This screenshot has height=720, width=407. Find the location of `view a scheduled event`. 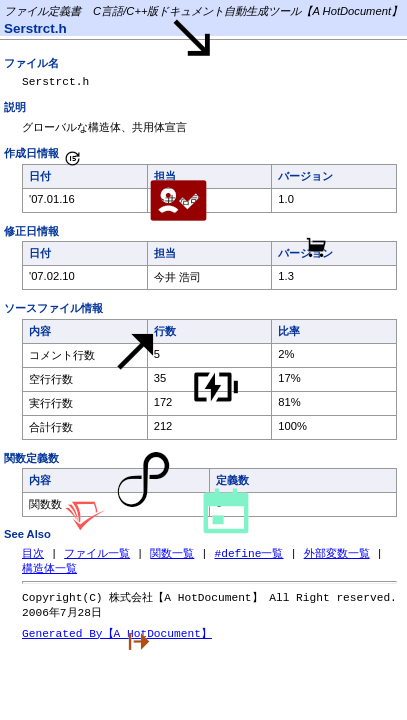

view a scheduled event is located at coordinates (226, 513).